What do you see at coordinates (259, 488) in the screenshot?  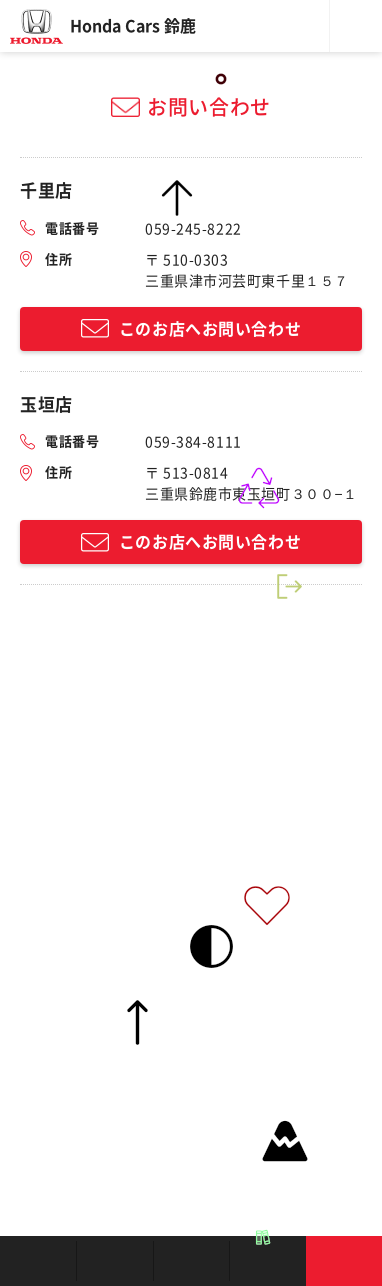 I see `recycle or move item to trash` at bounding box center [259, 488].